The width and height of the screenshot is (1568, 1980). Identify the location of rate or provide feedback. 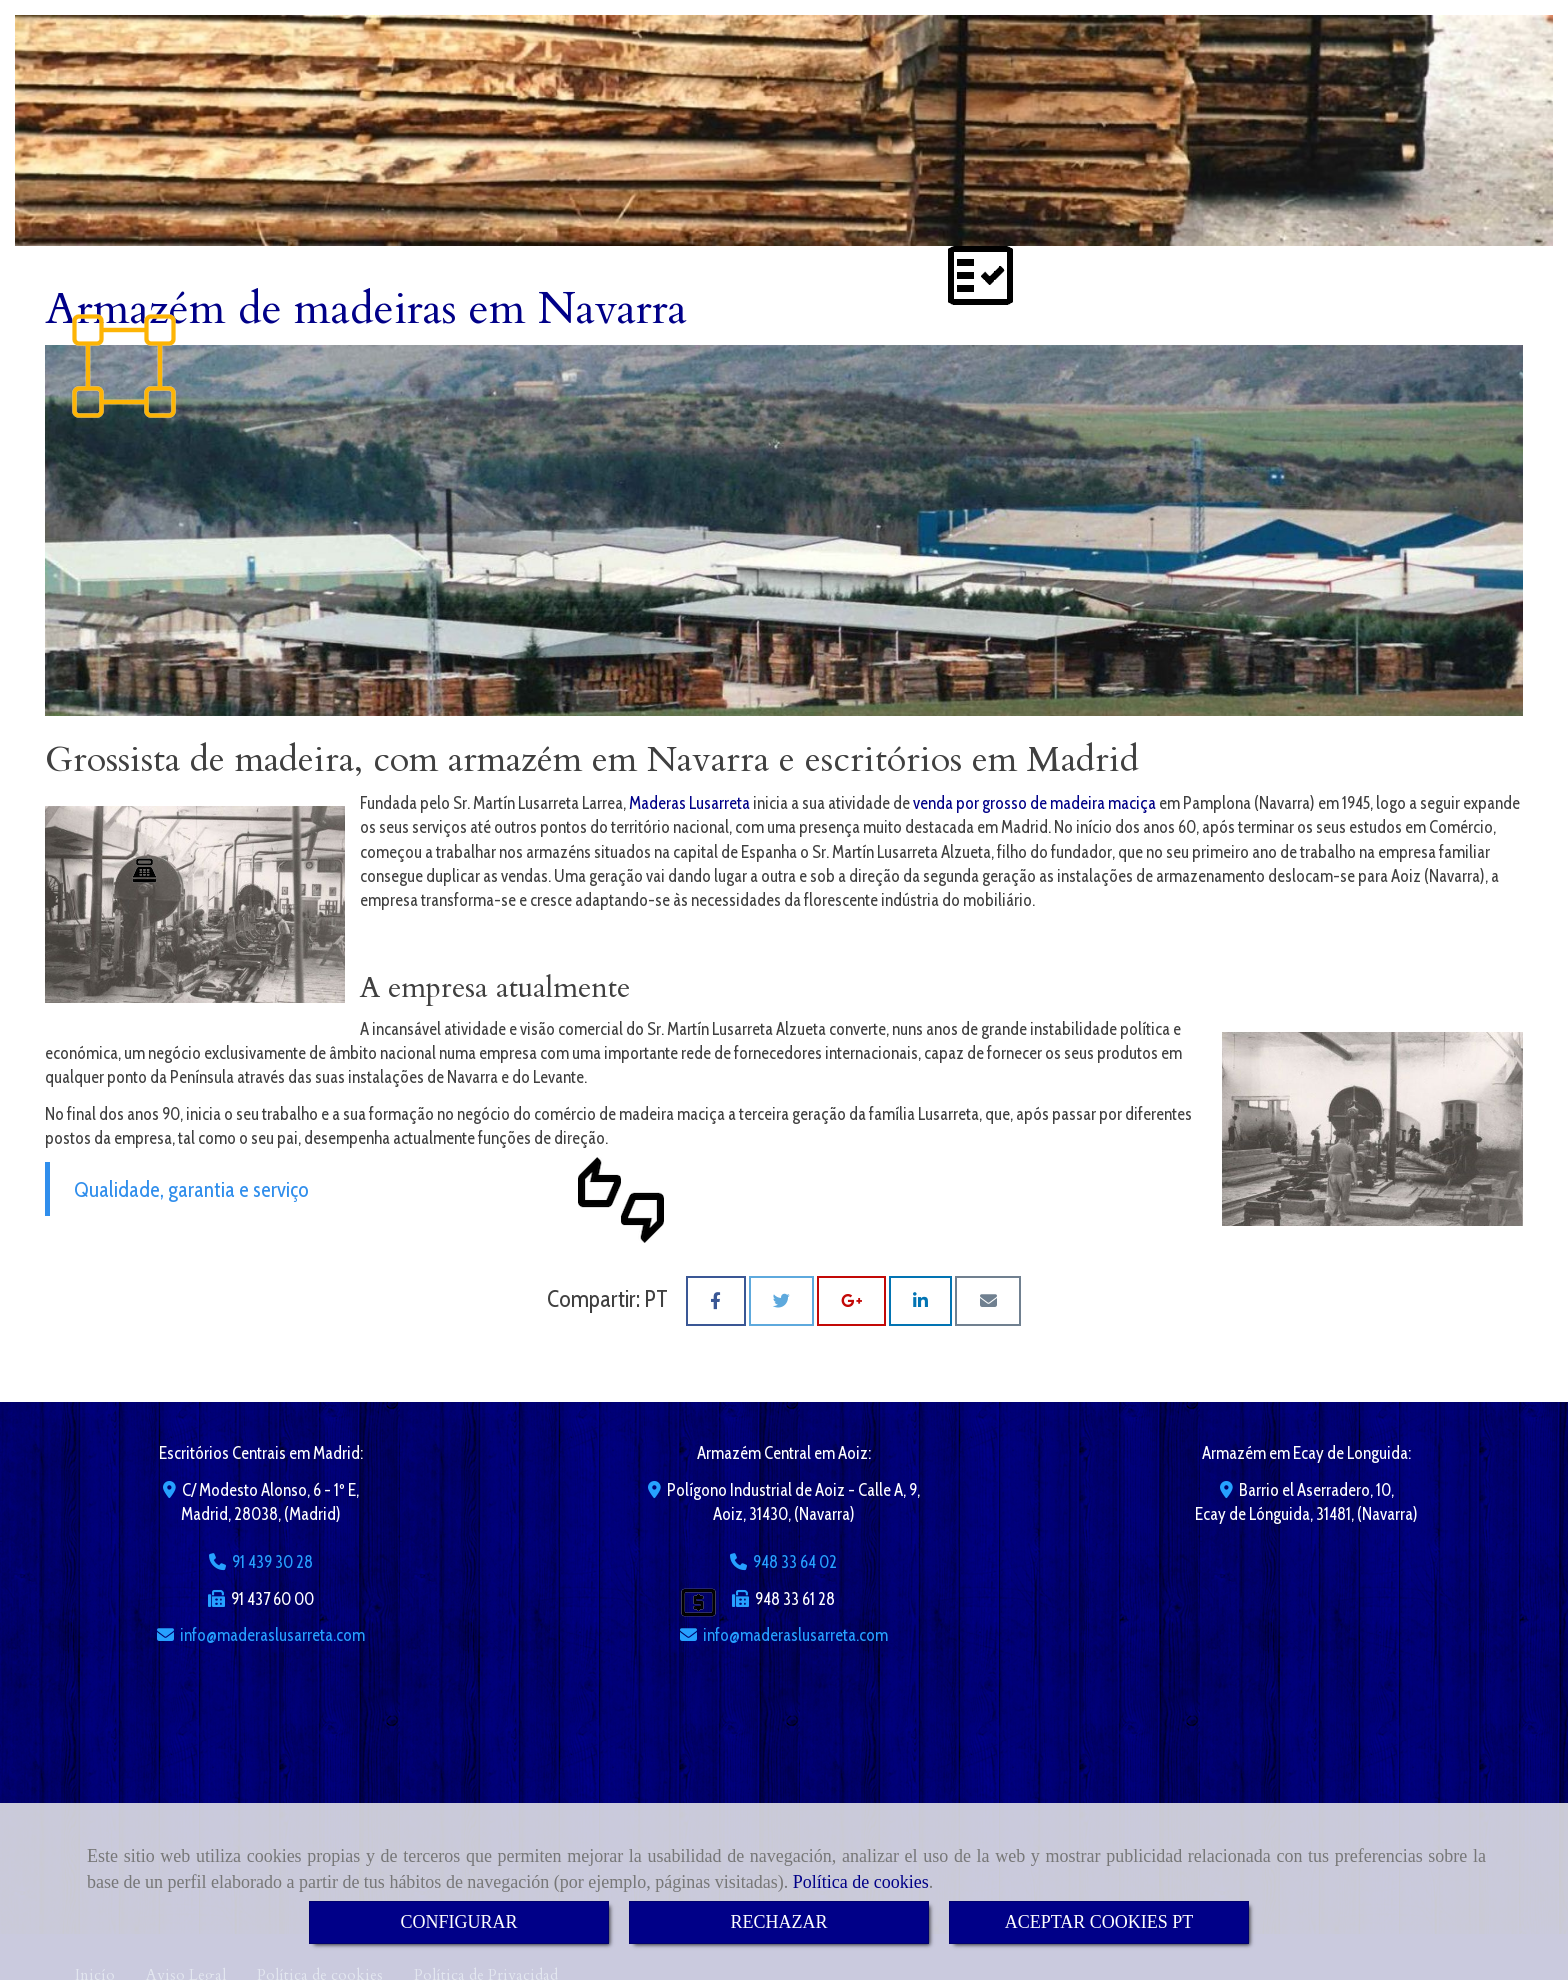
(621, 1200).